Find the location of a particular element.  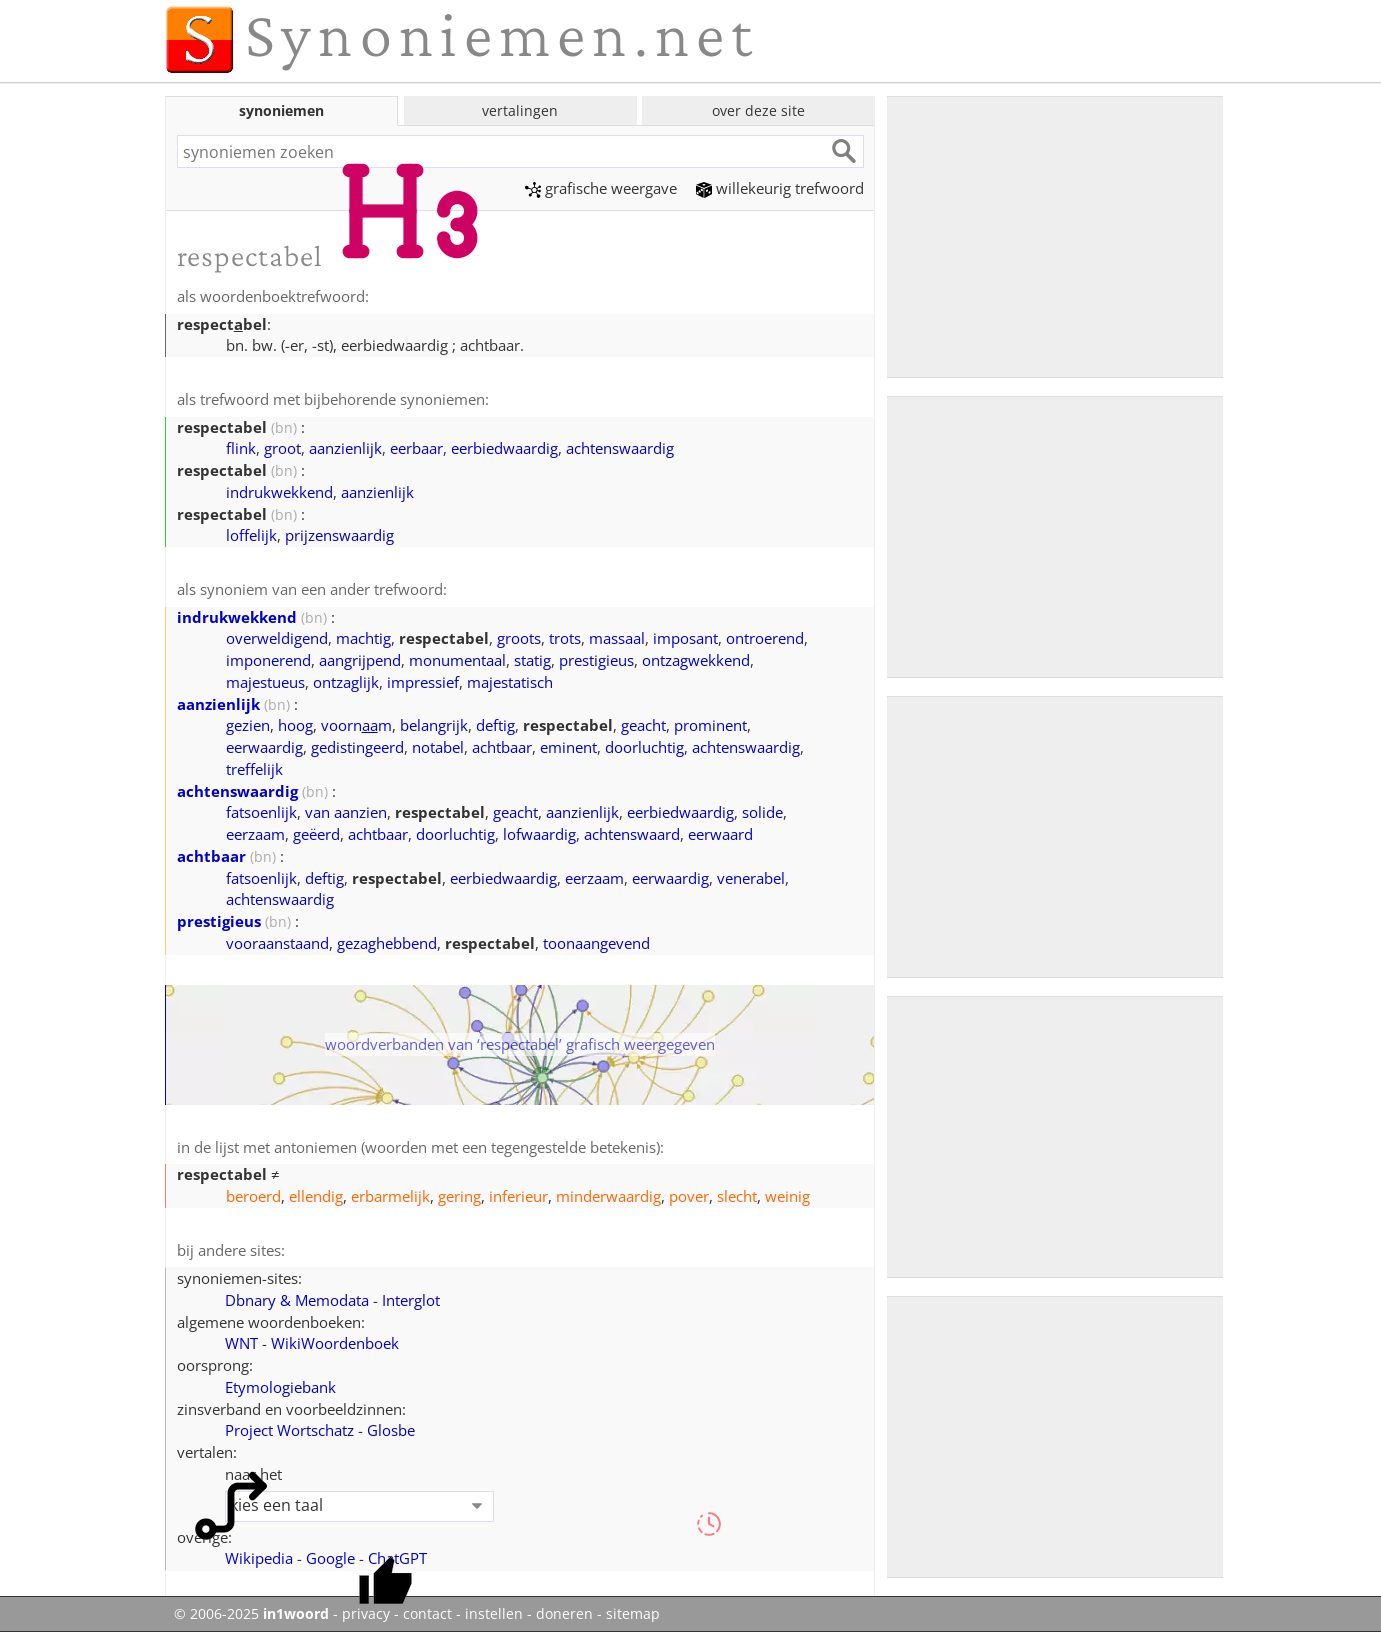

indicates expiring or temporary content is located at coordinates (709, 1524).